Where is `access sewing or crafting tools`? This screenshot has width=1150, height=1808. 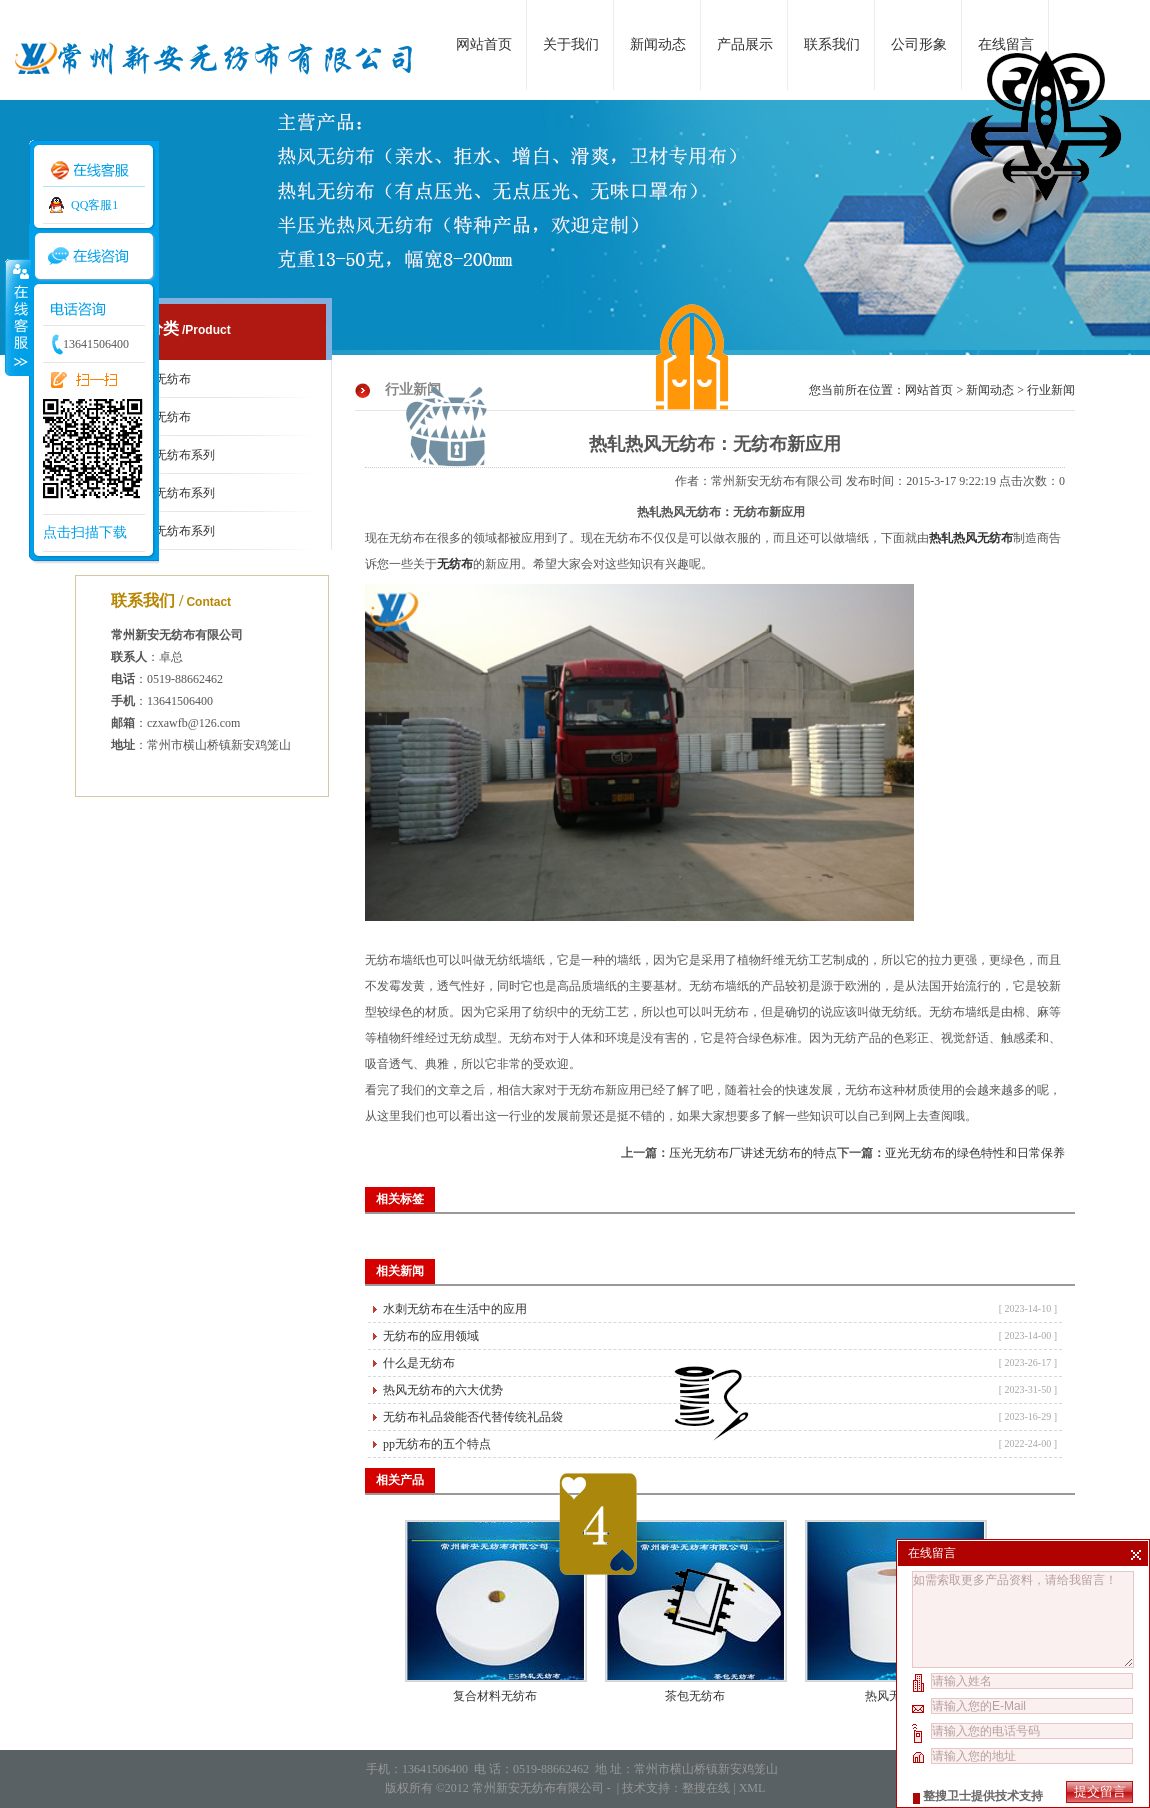 access sewing or crafting tools is located at coordinates (711, 1400).